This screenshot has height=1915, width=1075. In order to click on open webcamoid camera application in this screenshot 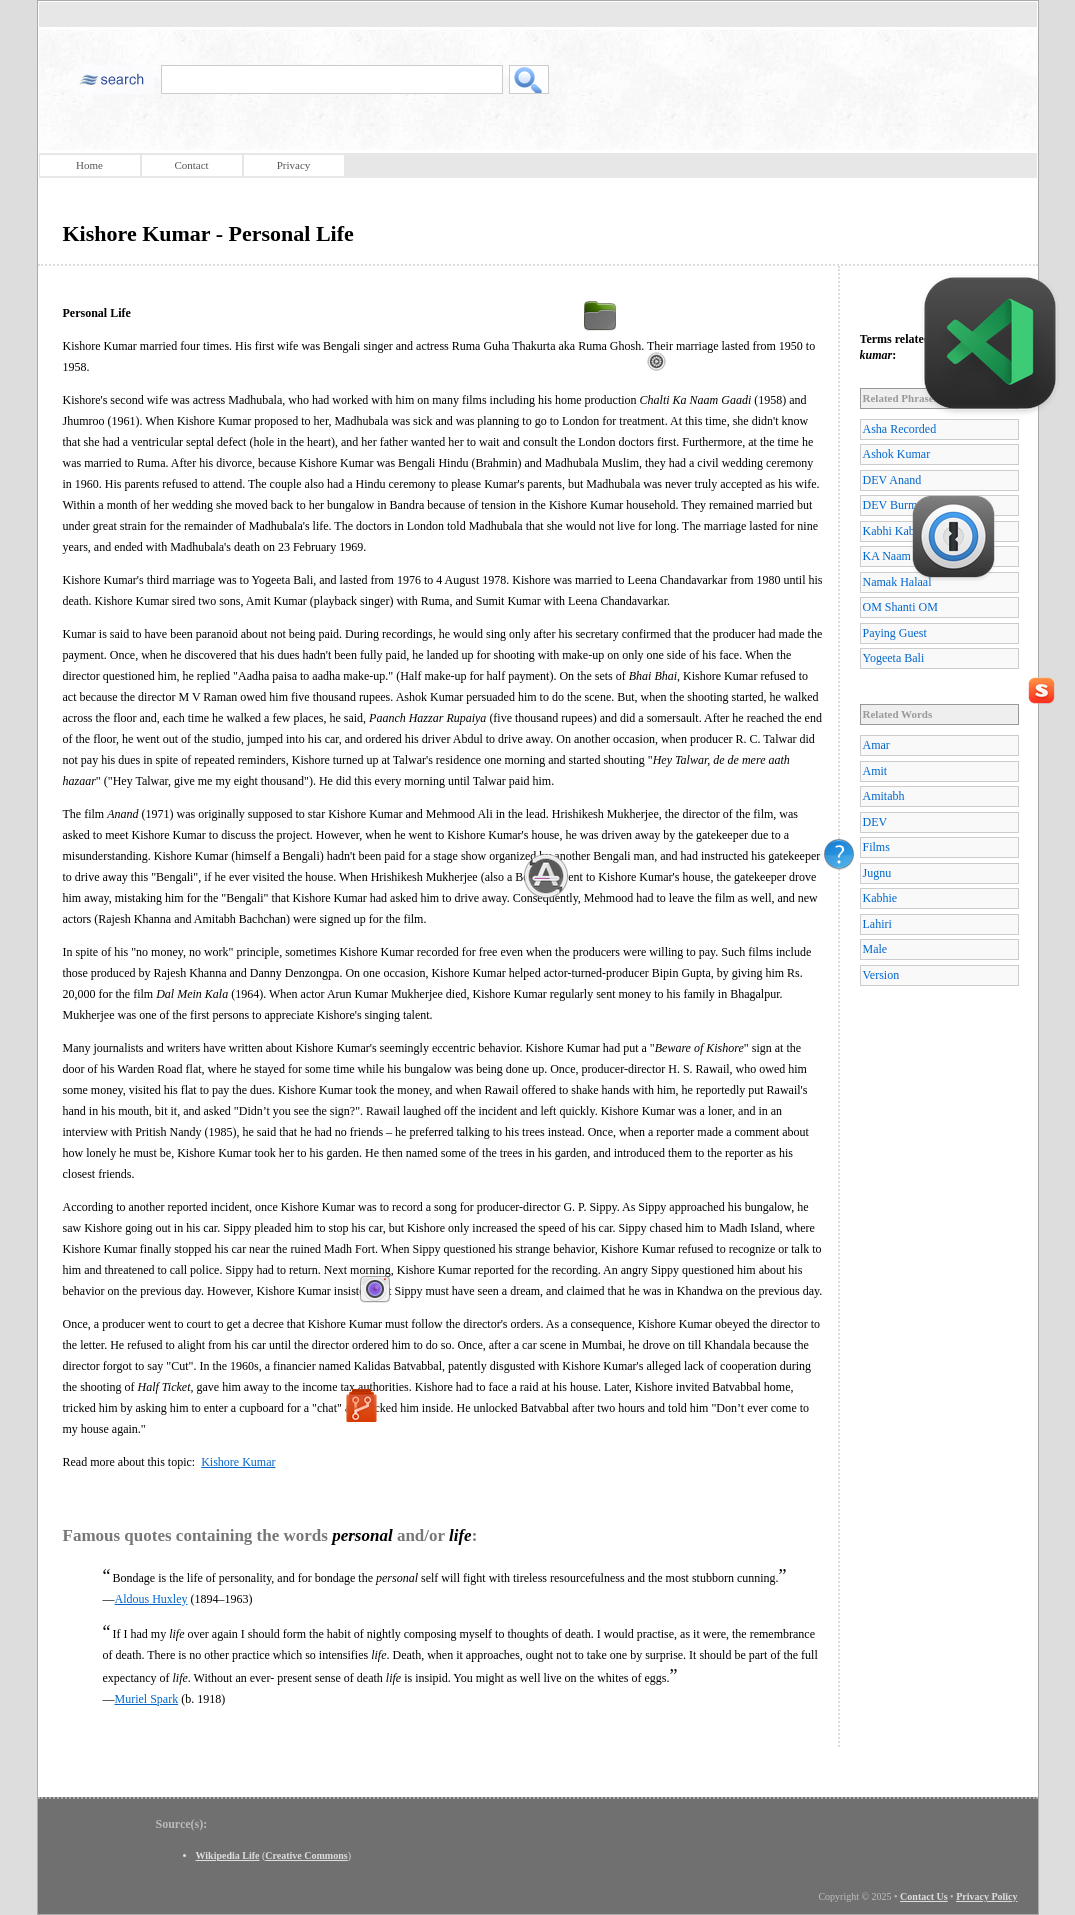, I will do `click(375, 1289)`.